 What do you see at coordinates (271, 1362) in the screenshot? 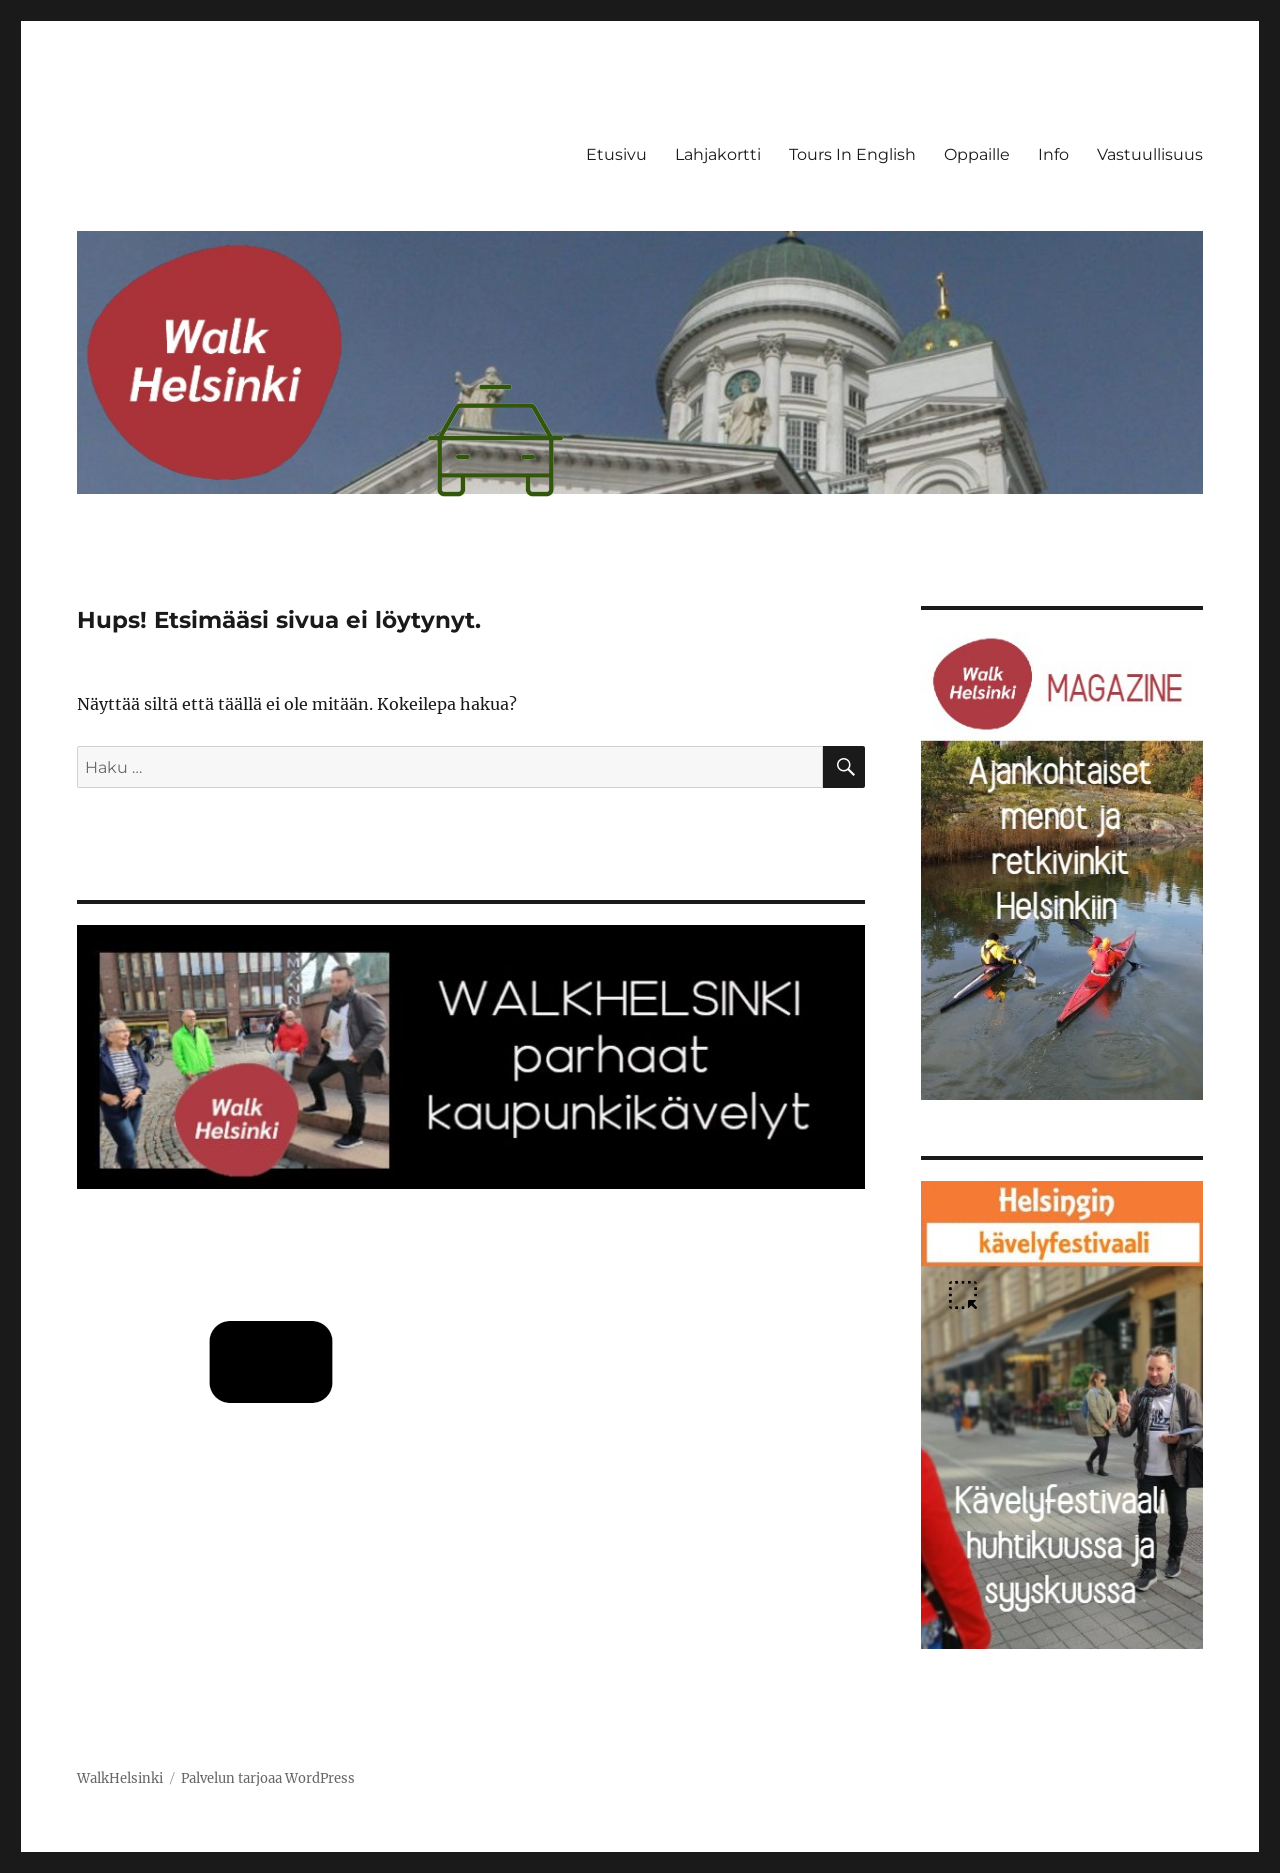
I see `set image crop to 3:2 aspect ratio` at bounding box center [271, 1362].